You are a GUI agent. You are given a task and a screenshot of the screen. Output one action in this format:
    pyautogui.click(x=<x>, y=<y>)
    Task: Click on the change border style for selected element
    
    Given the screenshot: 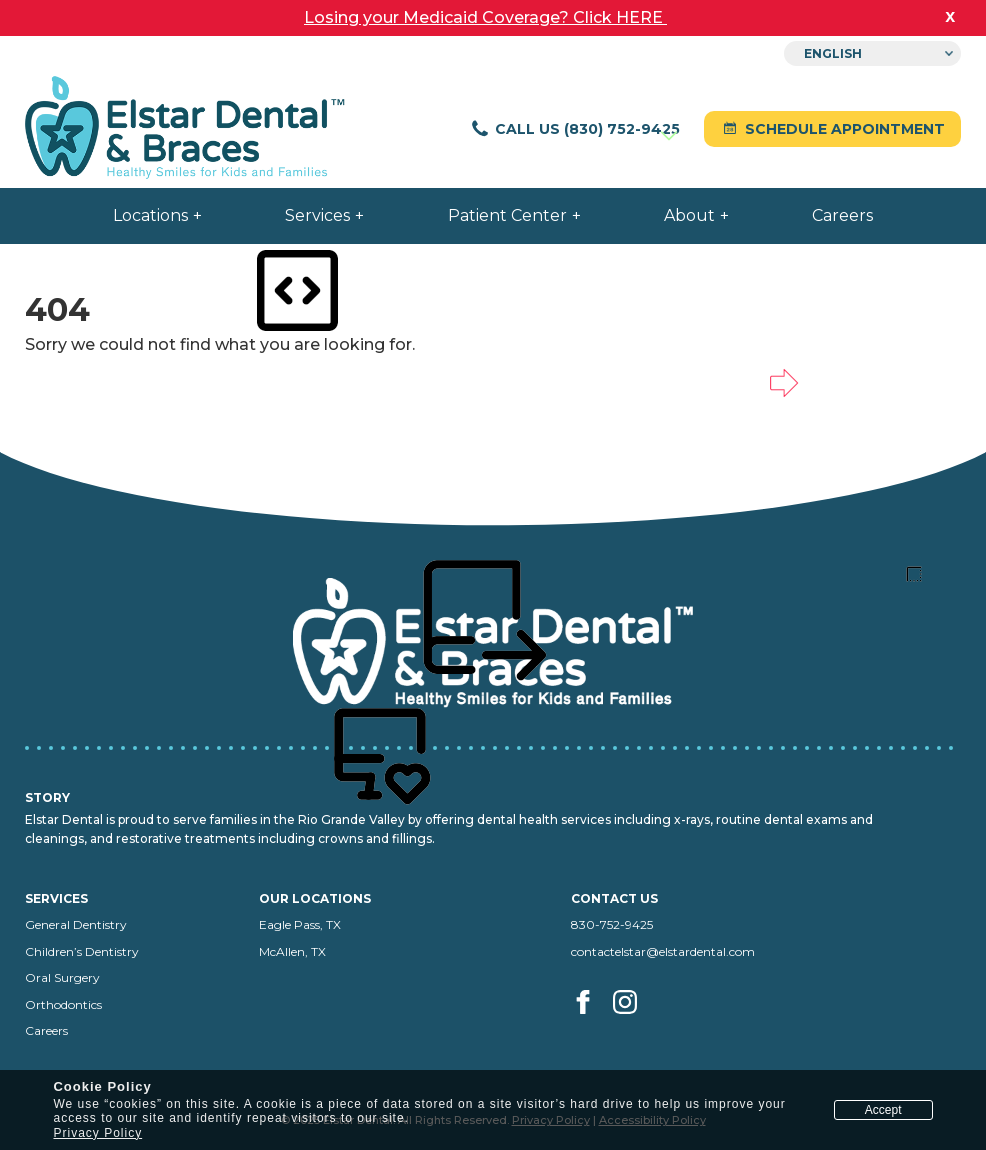 What is the action you would take?
    pyautogui.click(x=914, y=574)
    